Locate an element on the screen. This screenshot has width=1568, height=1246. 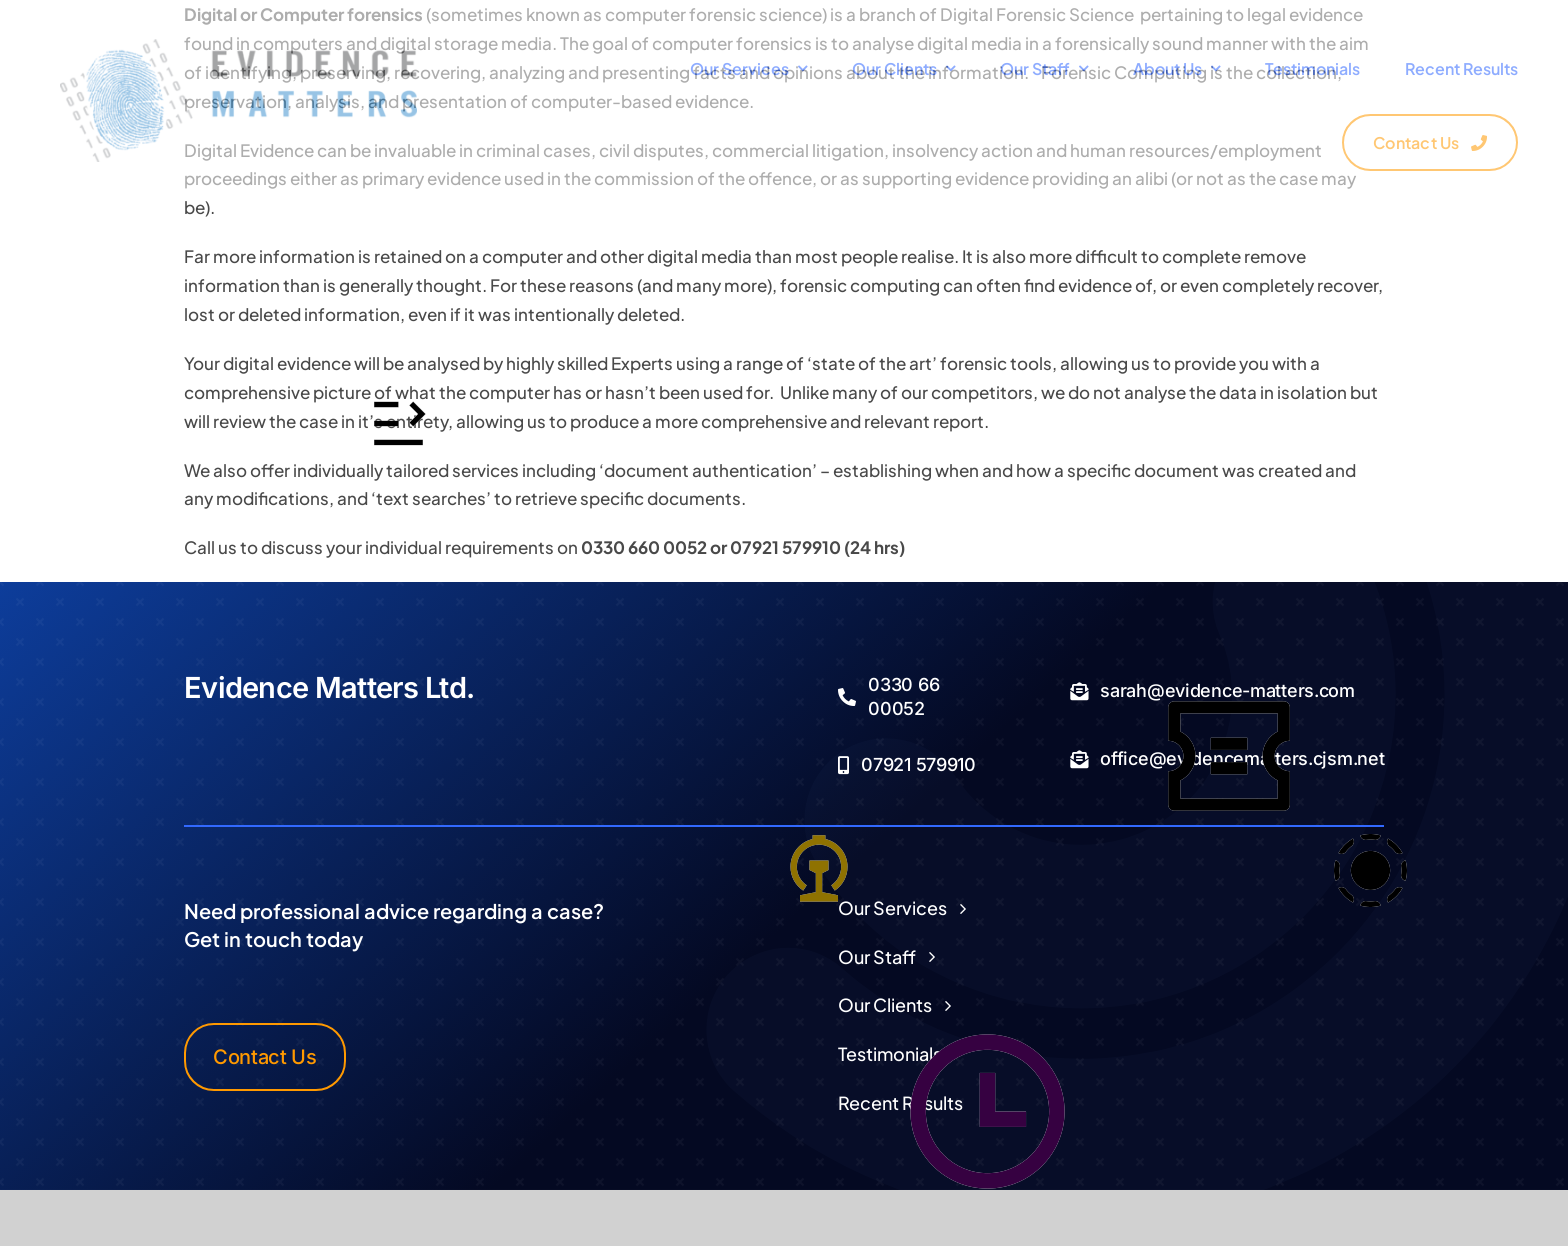
open localsend app for local file sharing is located at coordinates (1370, 870).